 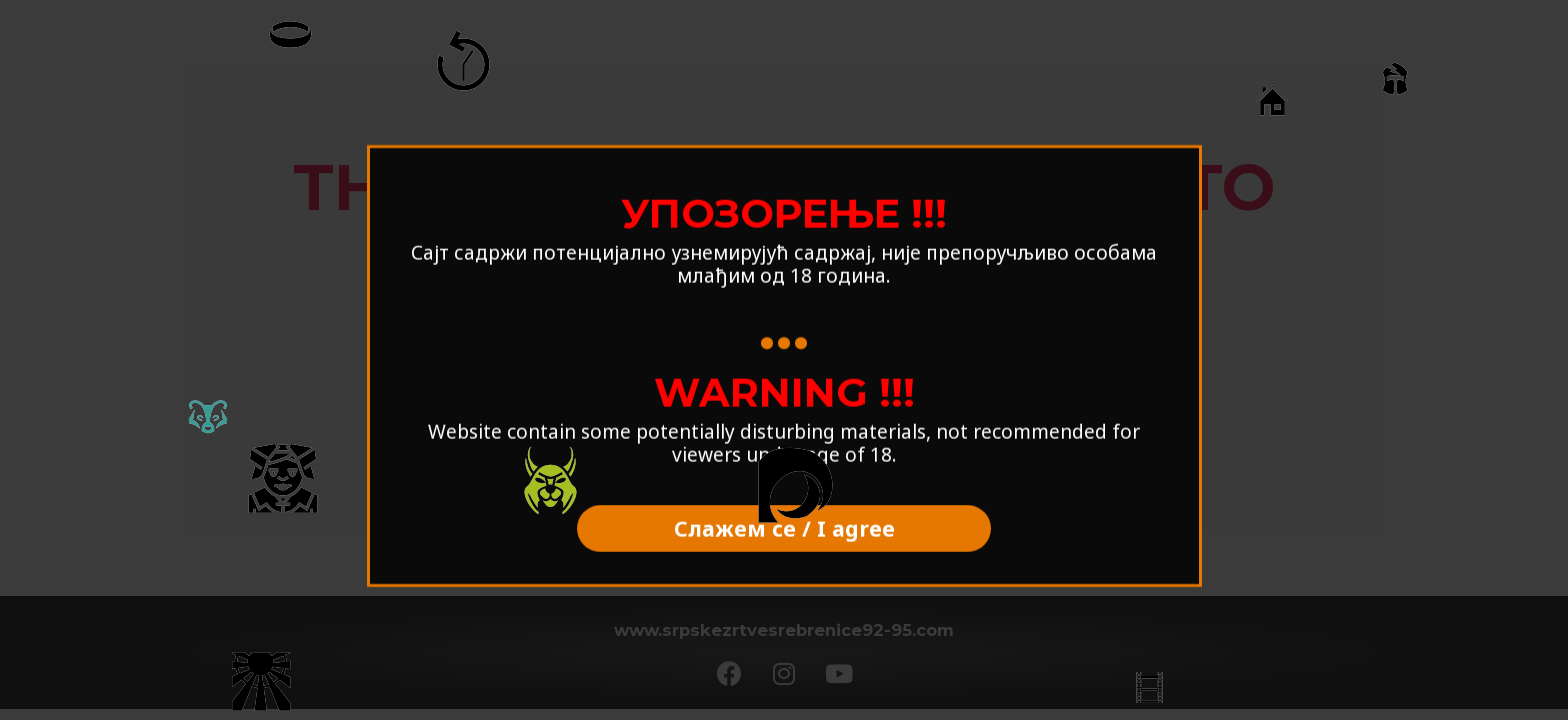 I want to click on indicates sunny or clear weather conditions, so click(x=261, y=681).